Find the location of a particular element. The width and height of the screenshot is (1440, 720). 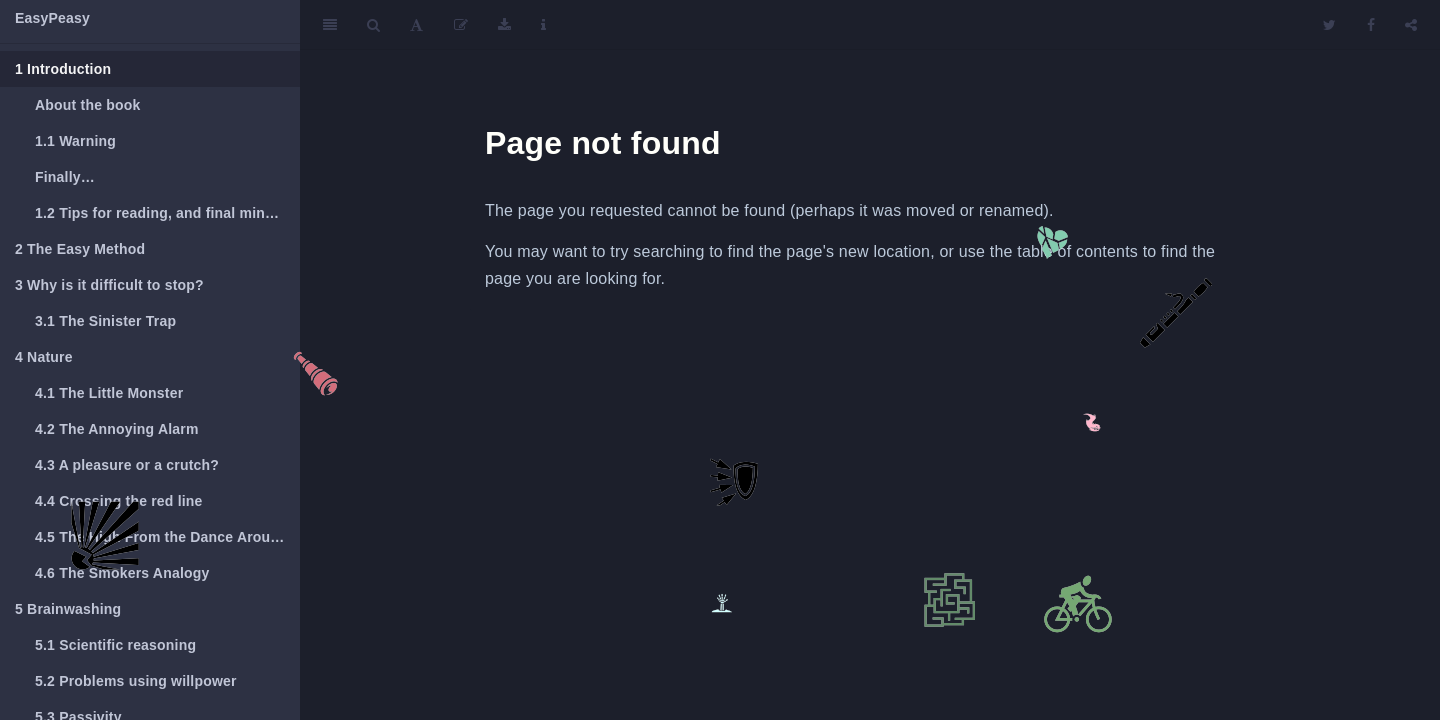

search or explore content is located at coordinates (315, 373).